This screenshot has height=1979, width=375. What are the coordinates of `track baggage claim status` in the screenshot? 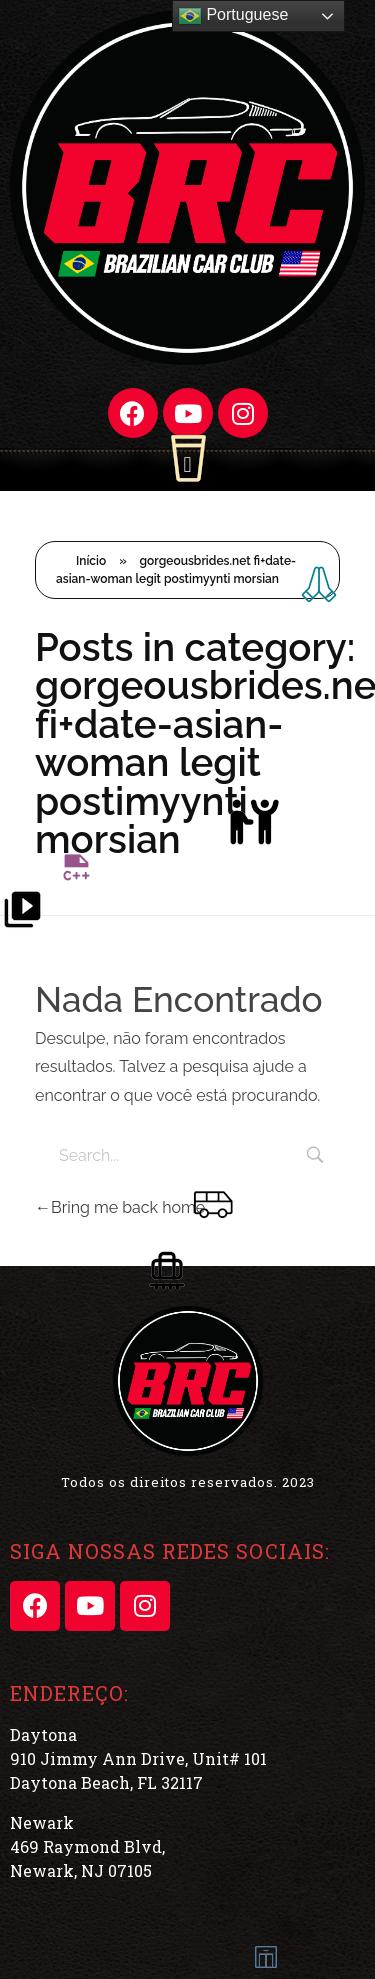 It's located at (167, 1271).